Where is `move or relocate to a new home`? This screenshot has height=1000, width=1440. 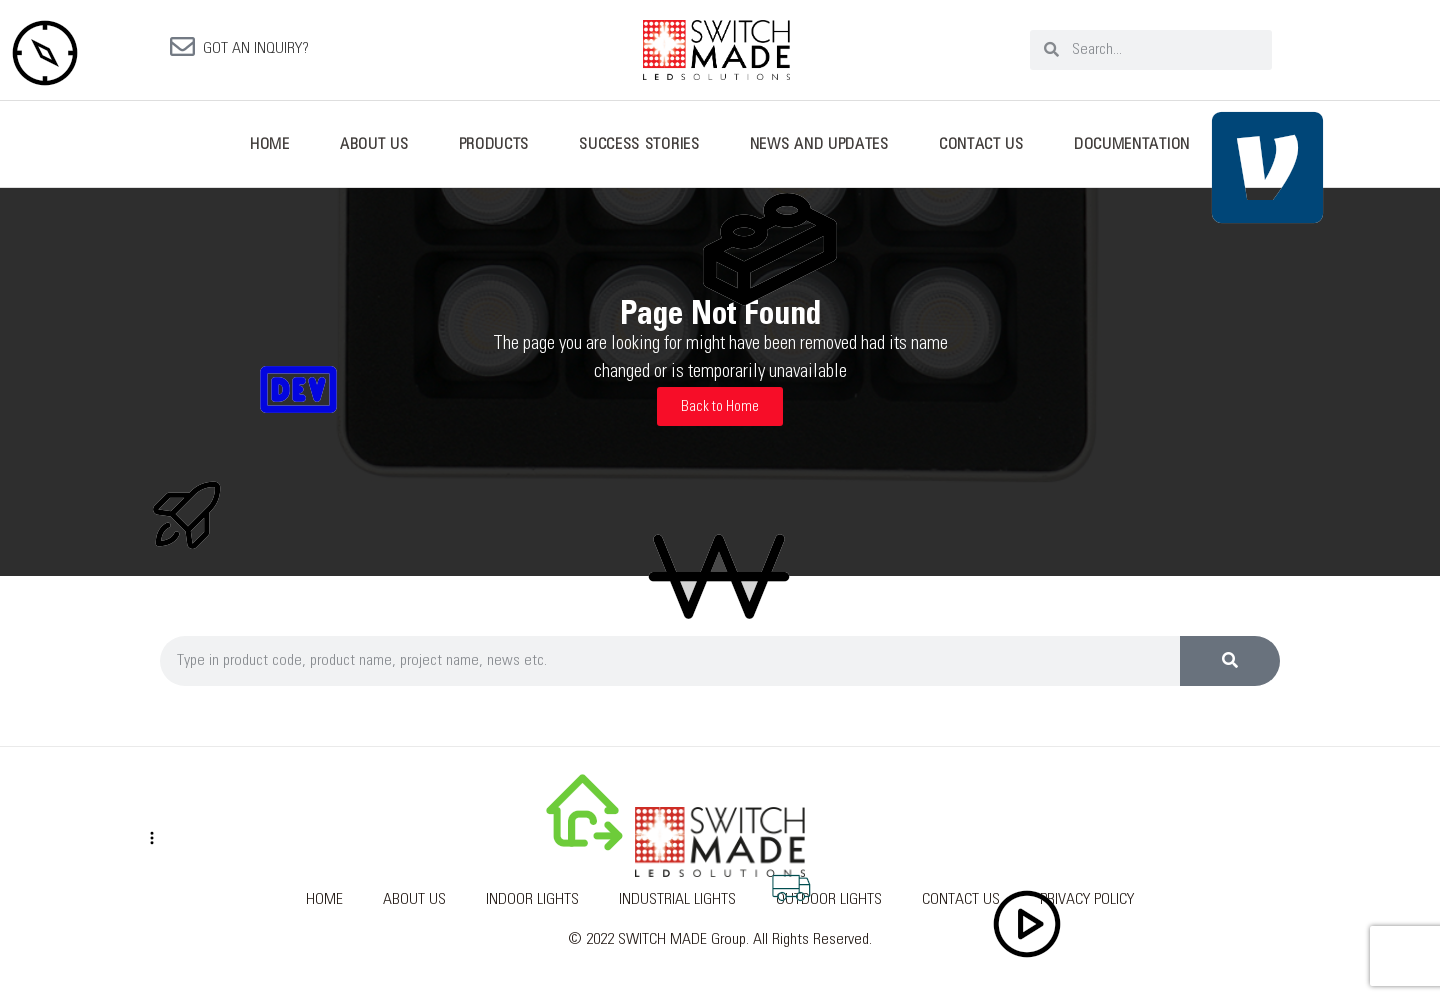
move or relocate to a new home is located at coordinates (582, 810).